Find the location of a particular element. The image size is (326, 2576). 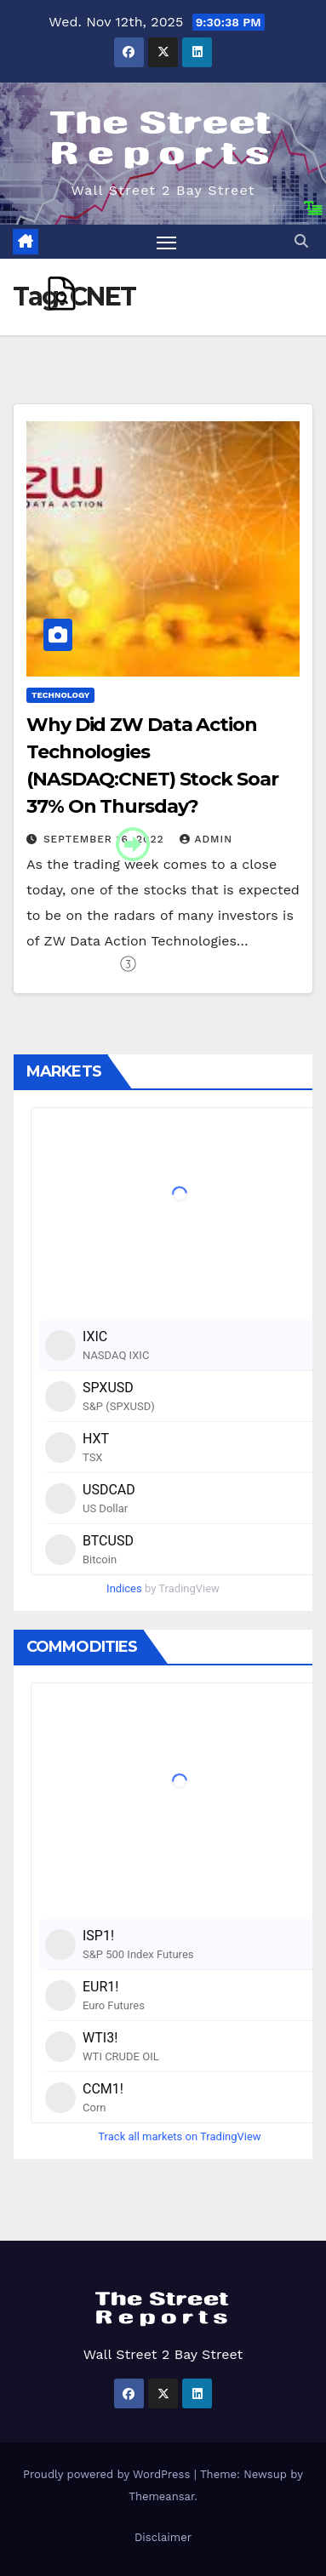

read article from The New York Times is located at coordinates (312, 208).